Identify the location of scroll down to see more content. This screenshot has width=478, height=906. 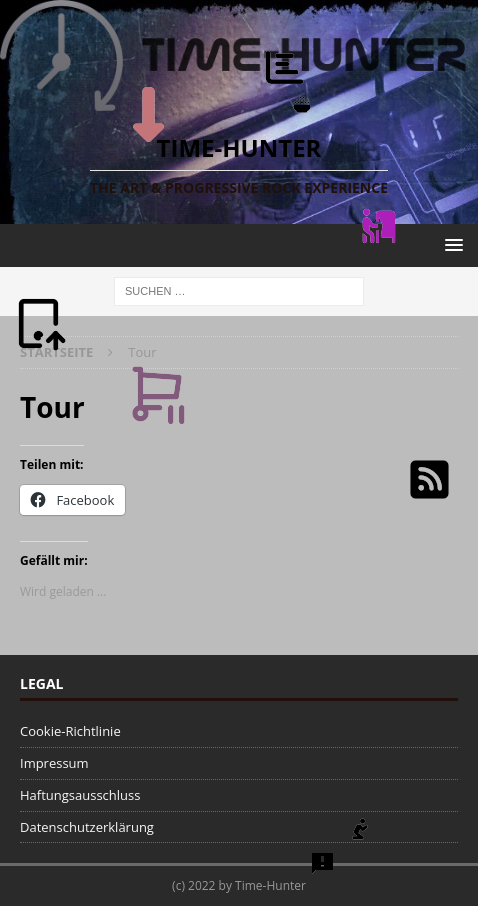
(148, 114).